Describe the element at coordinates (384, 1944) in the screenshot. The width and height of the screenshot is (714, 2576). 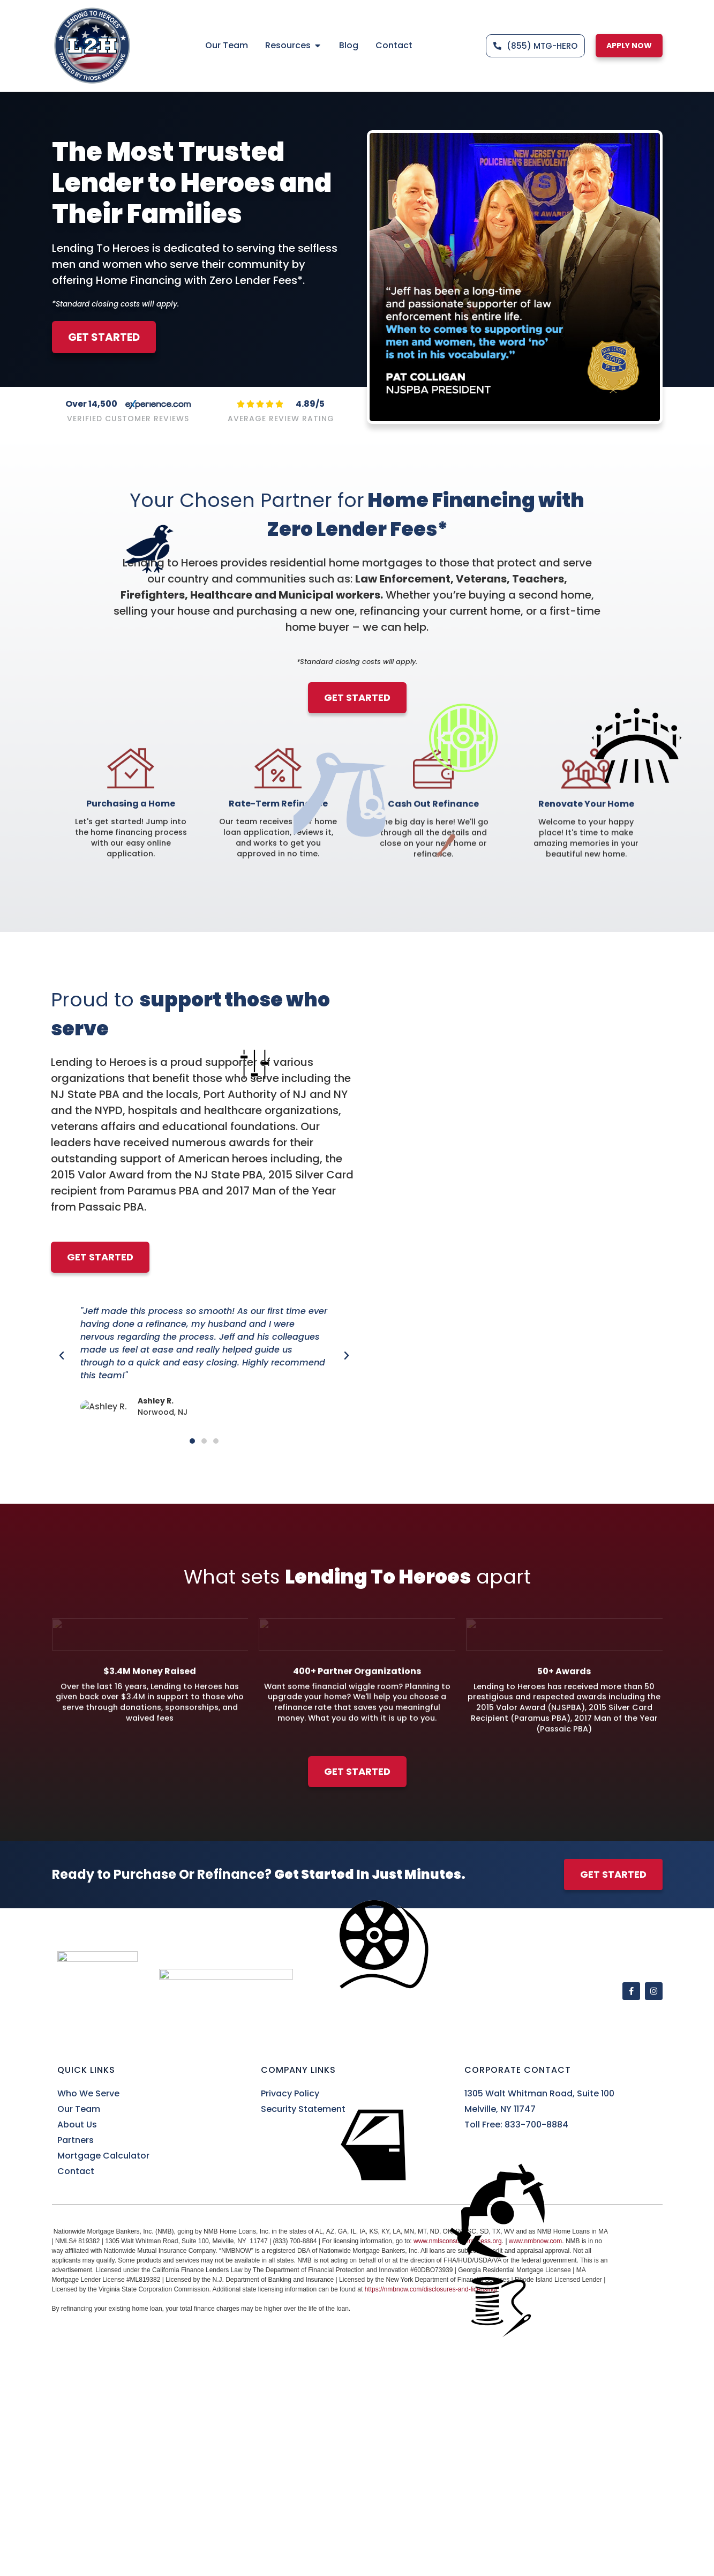
I see `access video or film content` at that location.